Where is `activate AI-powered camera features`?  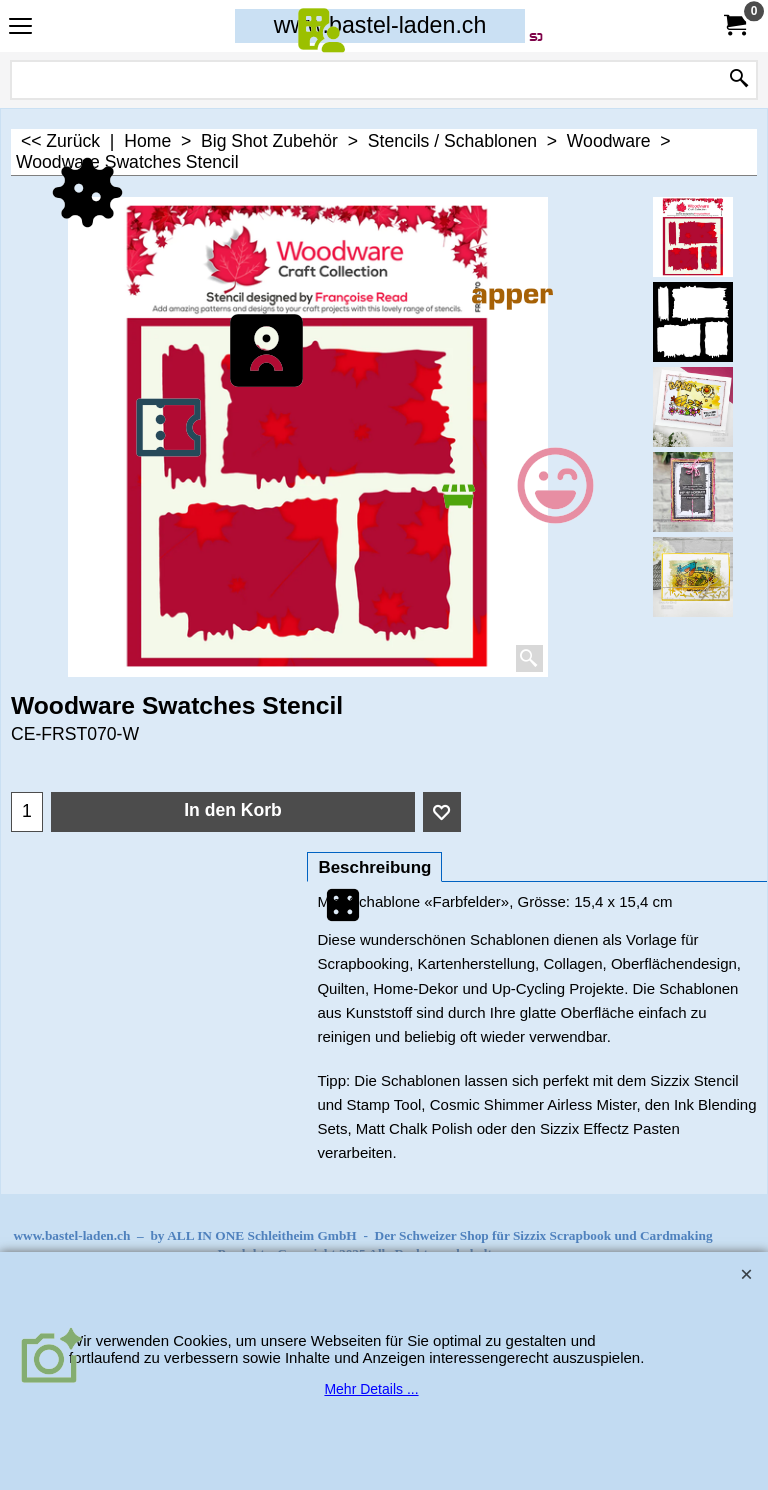
activate AI-powered camera features is located at coordinates (49, 1358).